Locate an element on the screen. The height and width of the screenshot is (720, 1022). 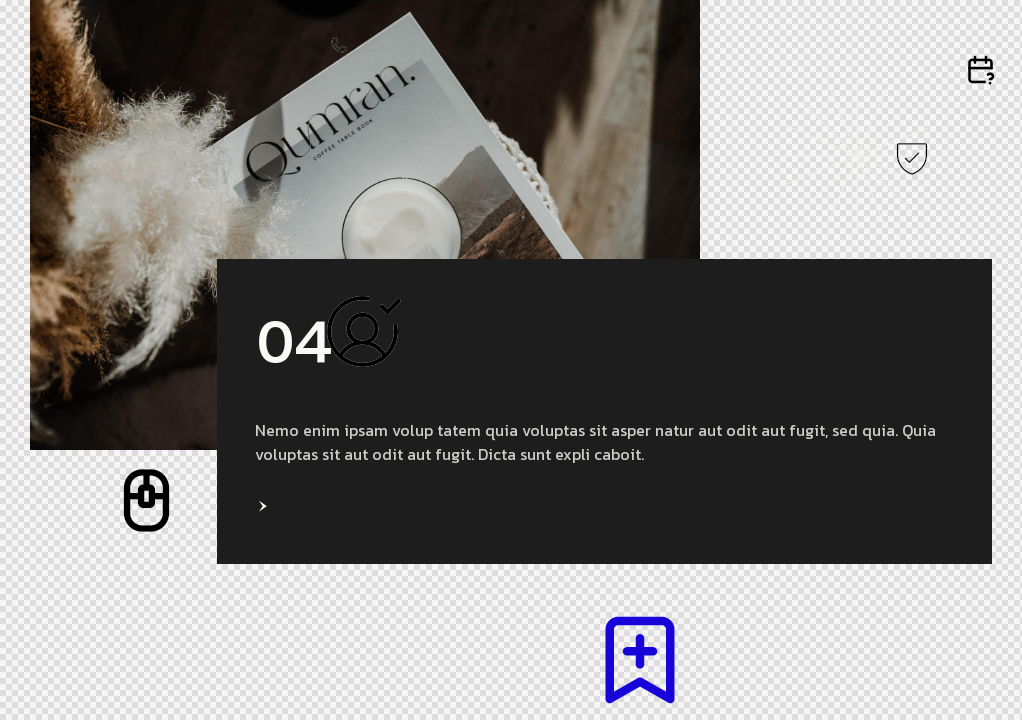
verified user profile is located at coordinates (362, 331).